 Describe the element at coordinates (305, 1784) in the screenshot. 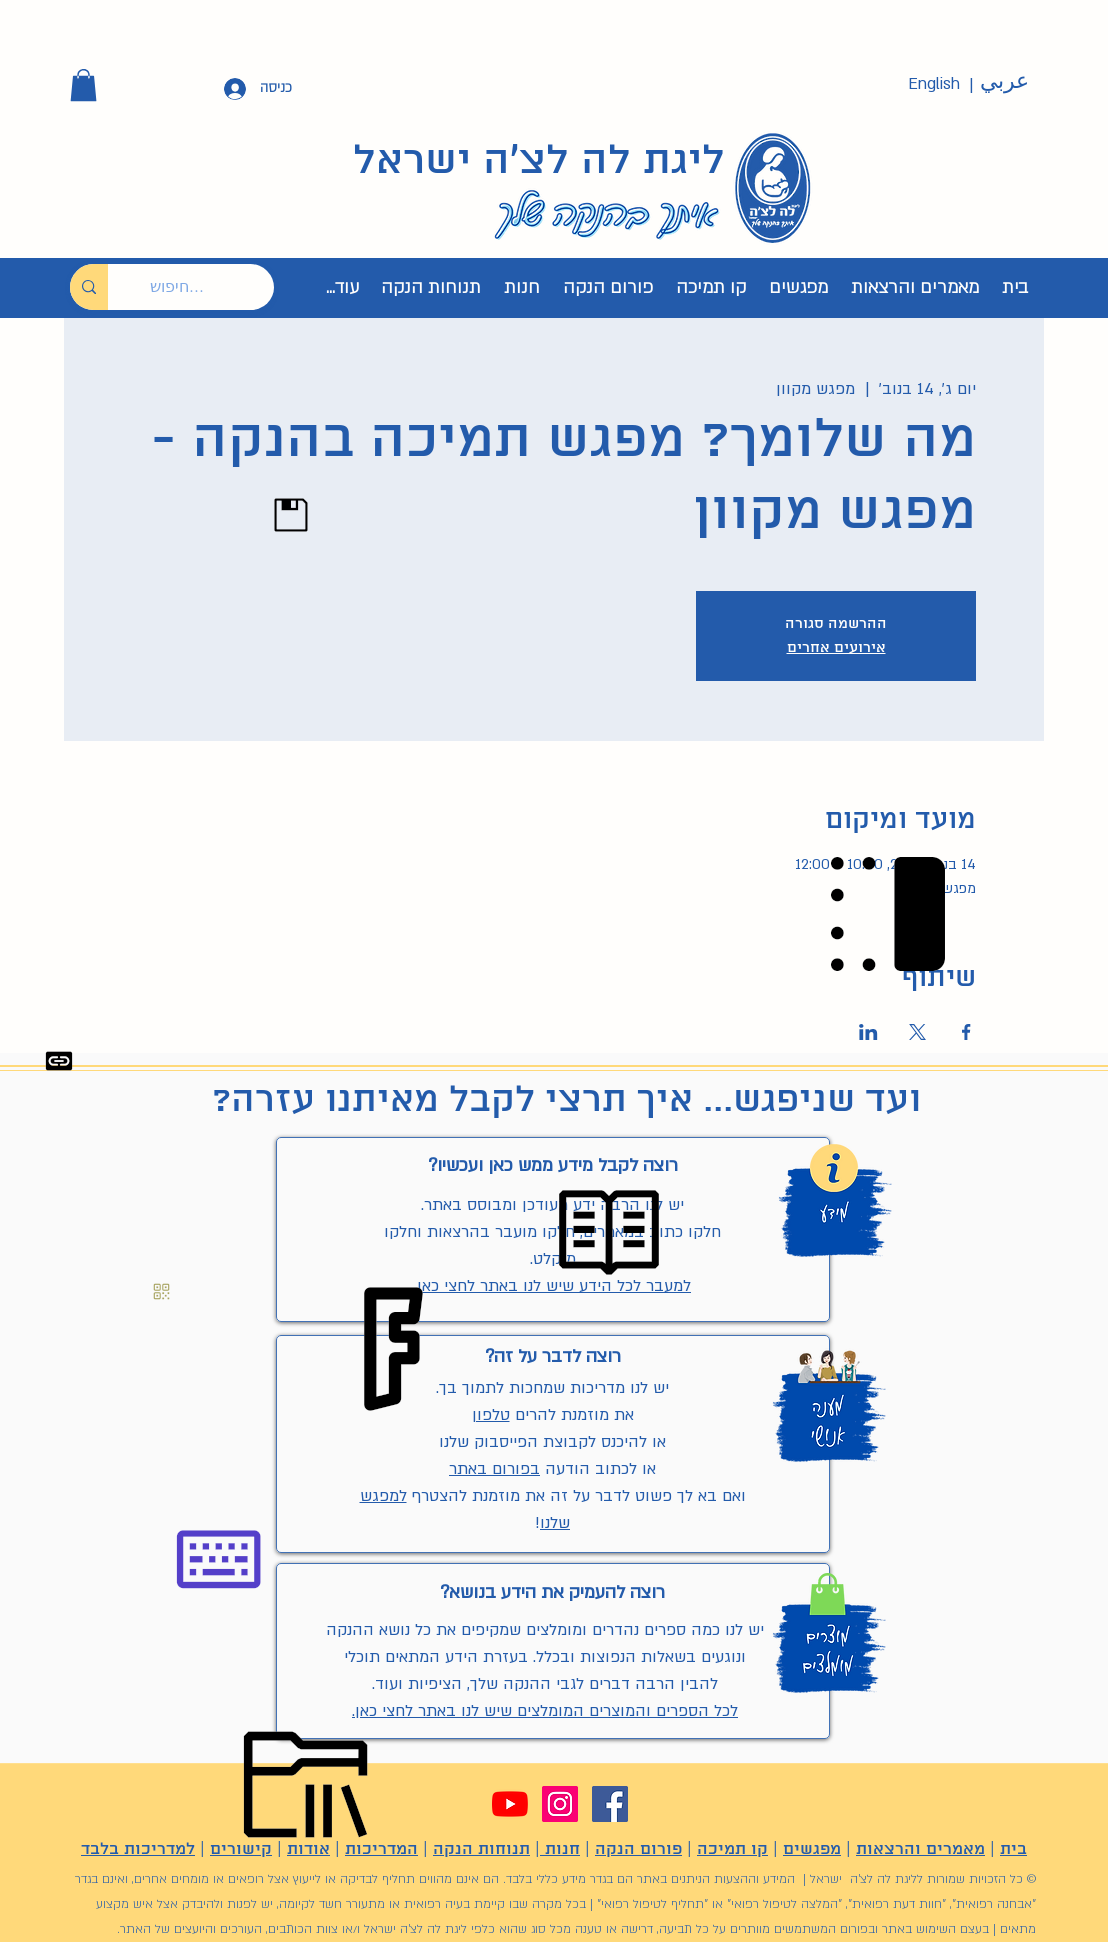

I see `open the library folder` at that location.